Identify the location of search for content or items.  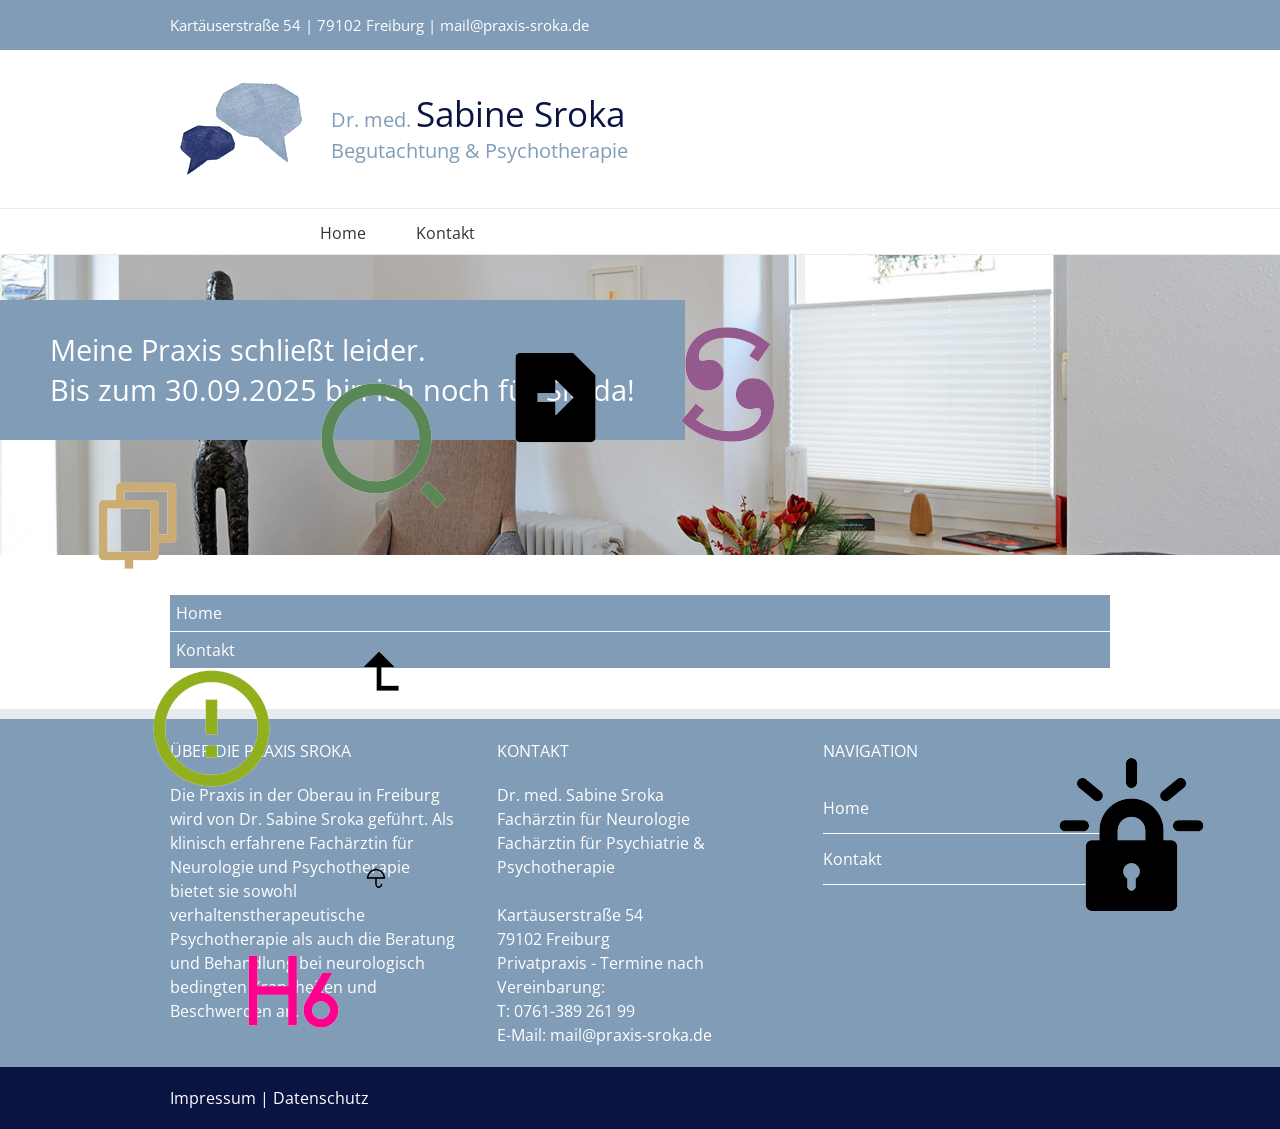
(382, 444).